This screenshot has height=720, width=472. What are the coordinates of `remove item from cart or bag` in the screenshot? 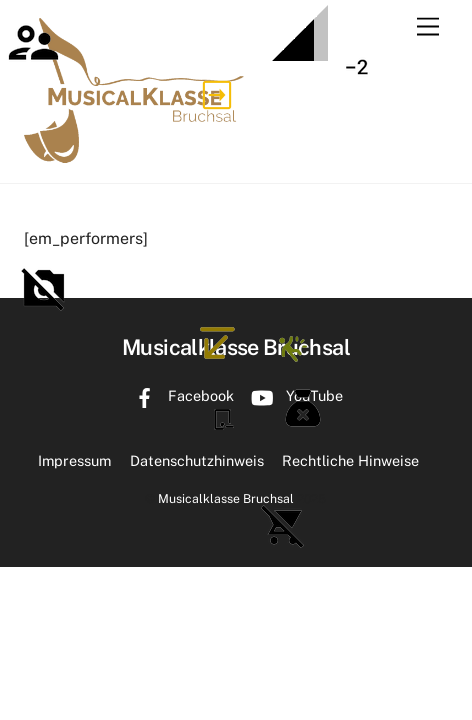 It's located at (303, 408).